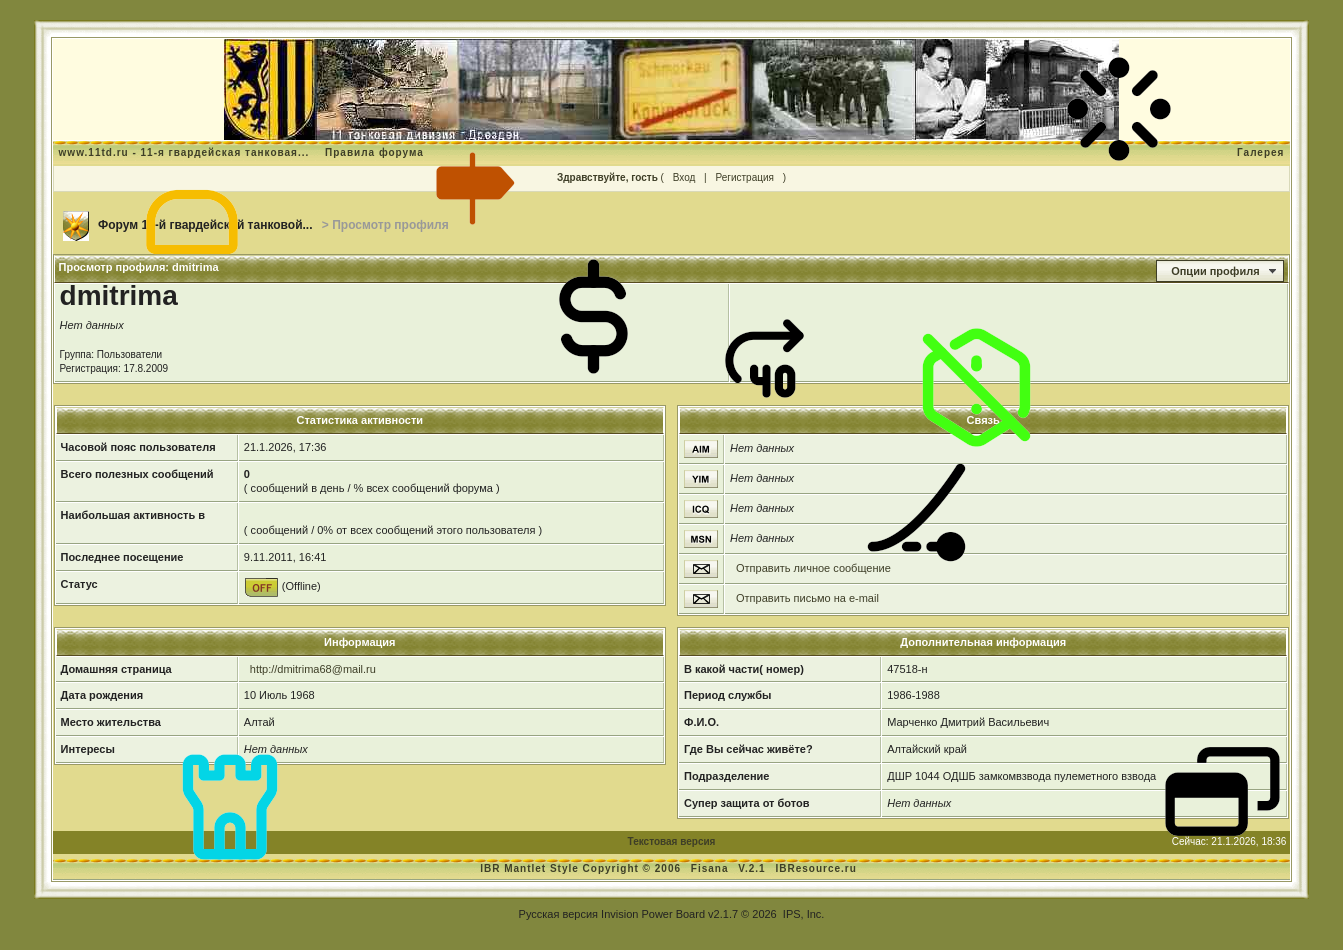 The image size is (1343, 950). What do you see at coordinates (1119, 109) in the screenshot?
I see `open steam gaming platform` at bounding box center [1119, 109].